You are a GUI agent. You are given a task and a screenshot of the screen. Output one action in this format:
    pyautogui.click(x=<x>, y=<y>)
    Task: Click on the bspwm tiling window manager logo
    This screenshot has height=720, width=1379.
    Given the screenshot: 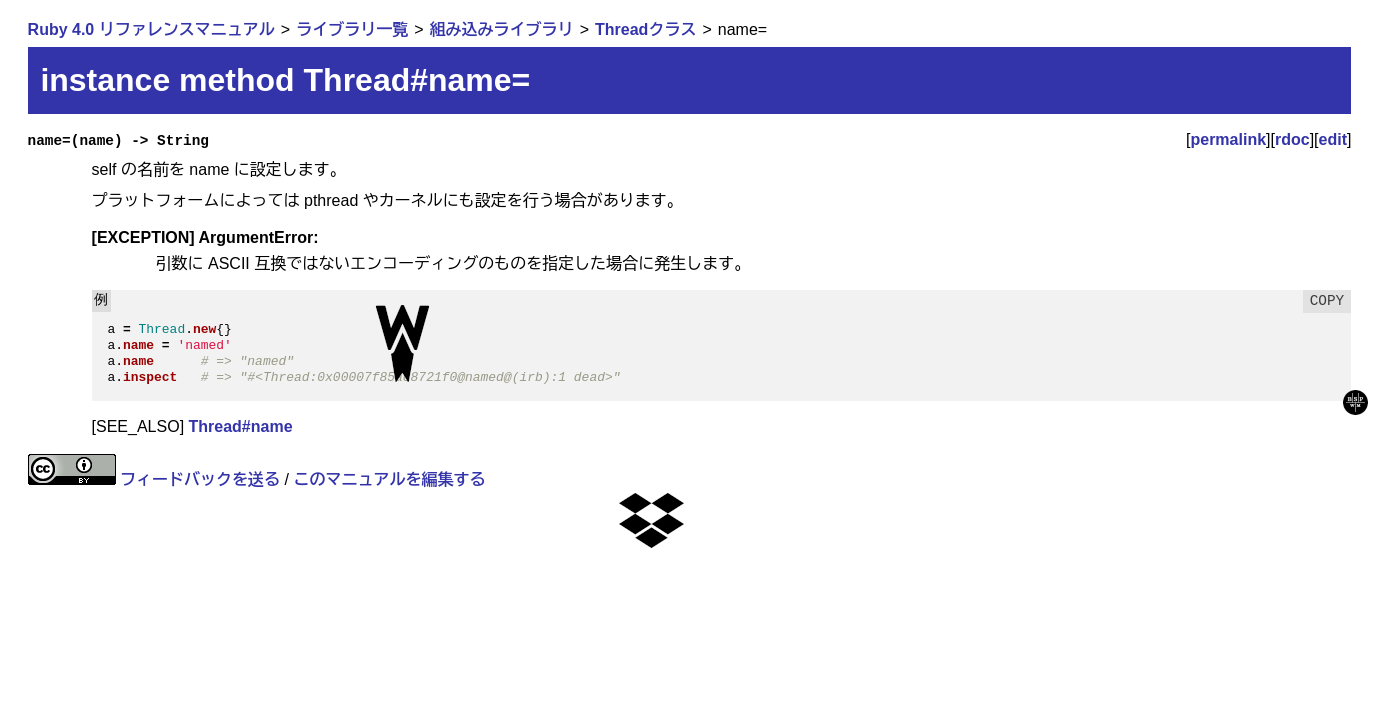 What is the action you would take?
    pyautogui.click(x=1355, y=402)
    